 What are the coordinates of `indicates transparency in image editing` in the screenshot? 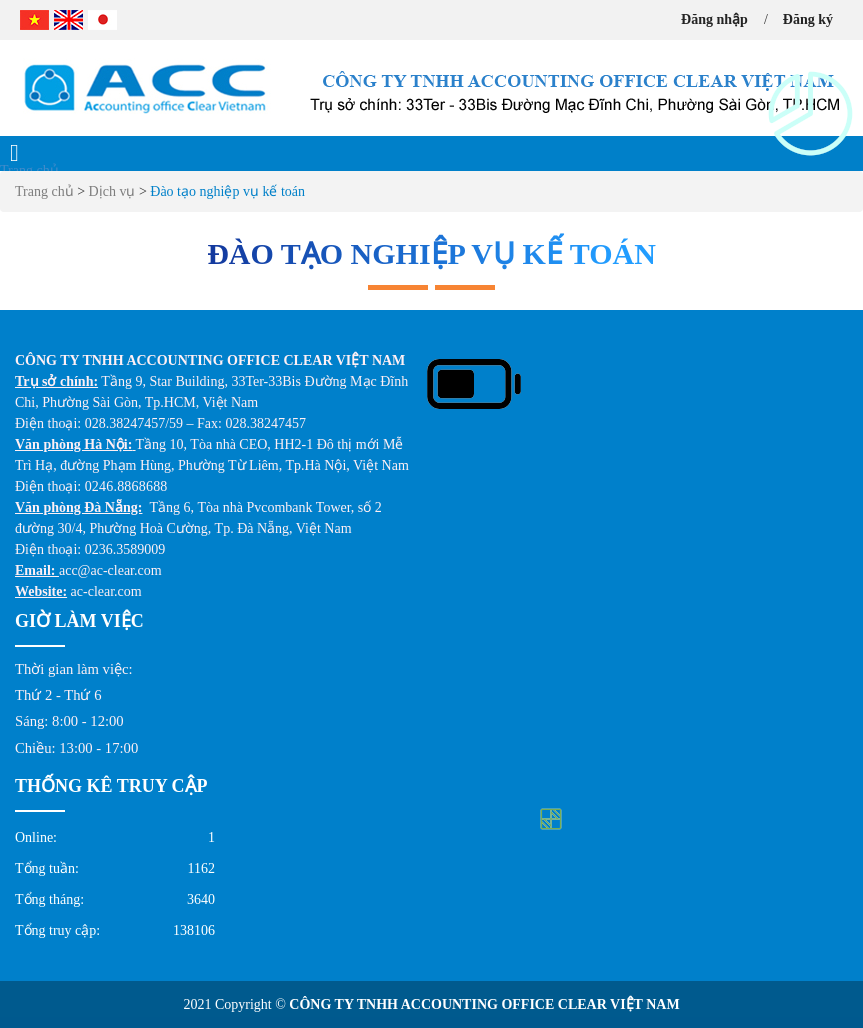 It's located at (551, 819).